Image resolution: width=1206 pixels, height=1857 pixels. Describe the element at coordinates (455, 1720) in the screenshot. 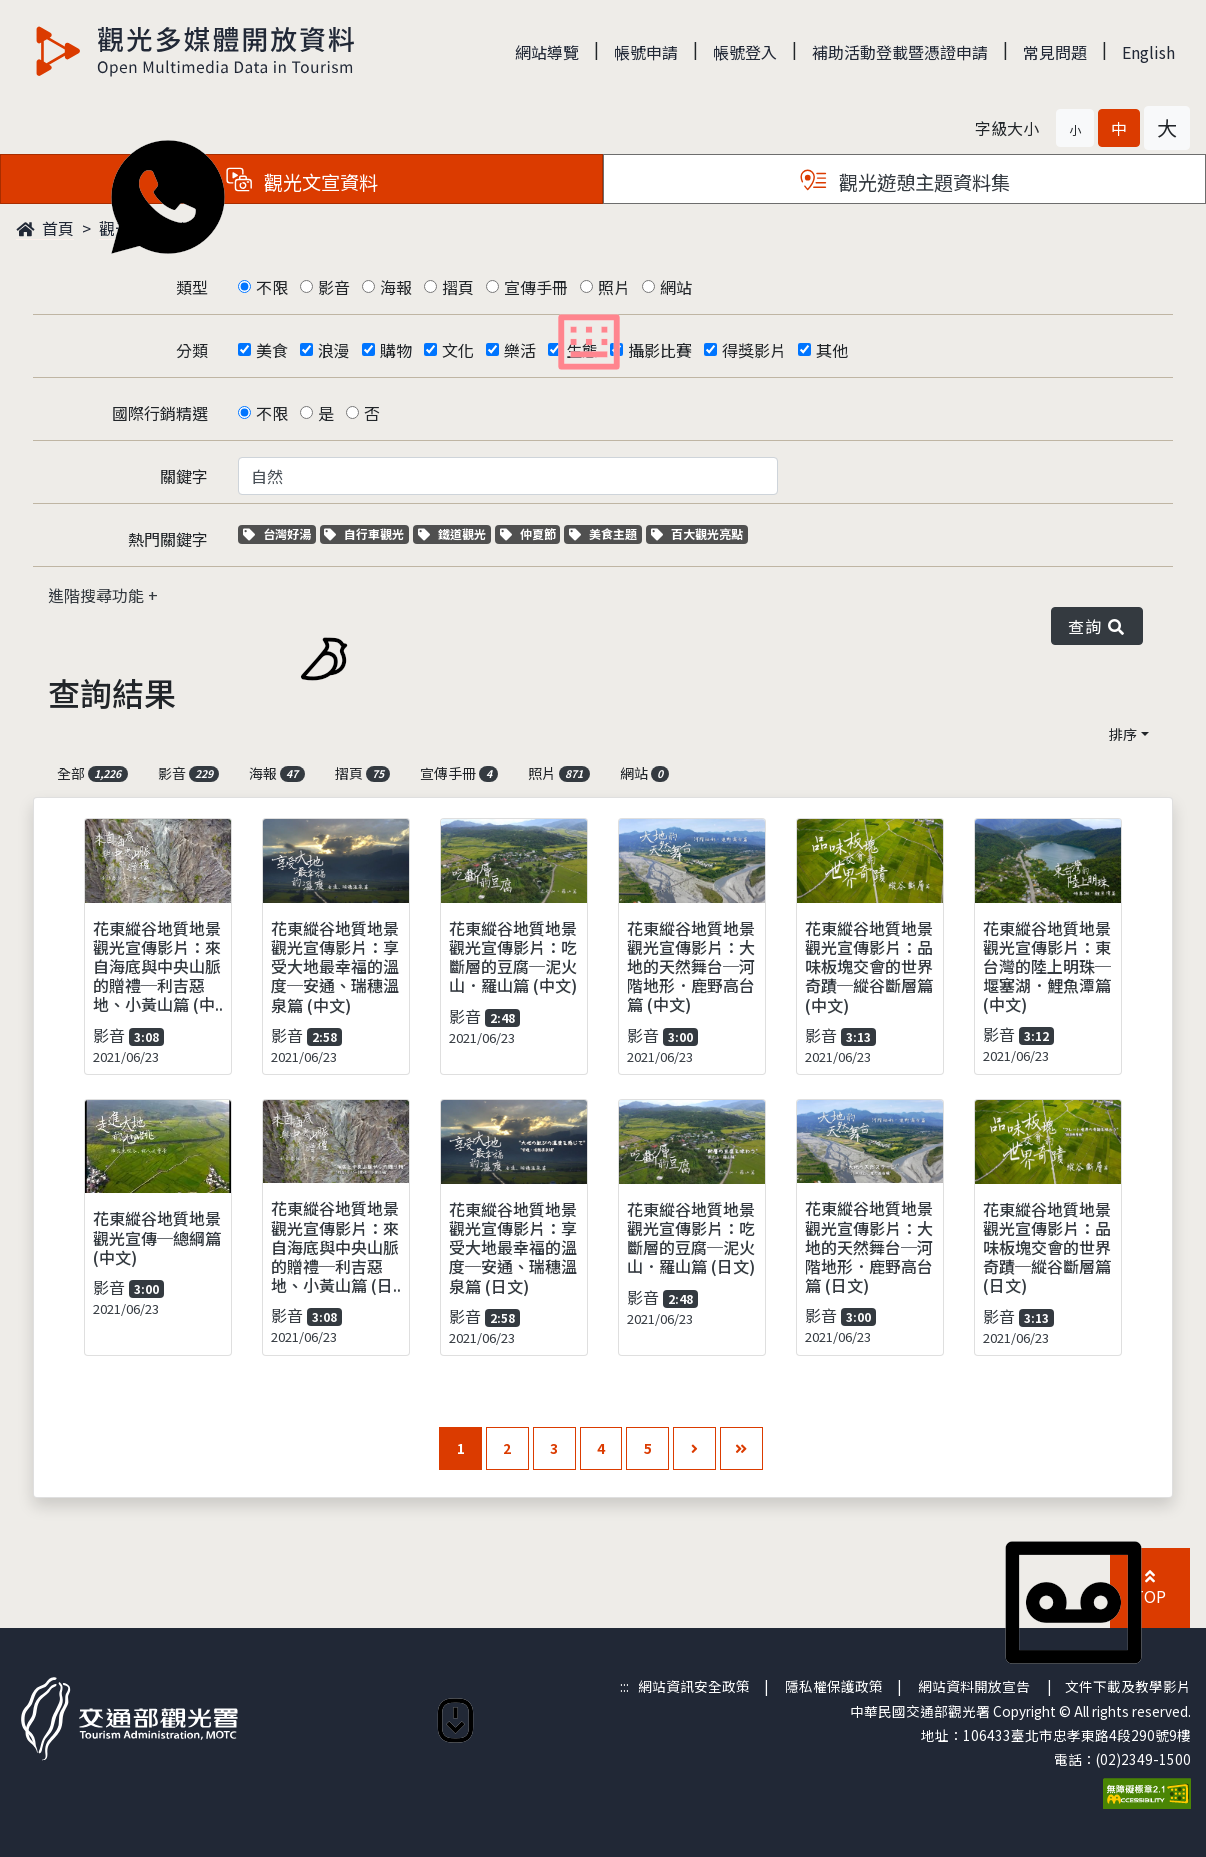

I see `scroll to bottom of page` at that location.